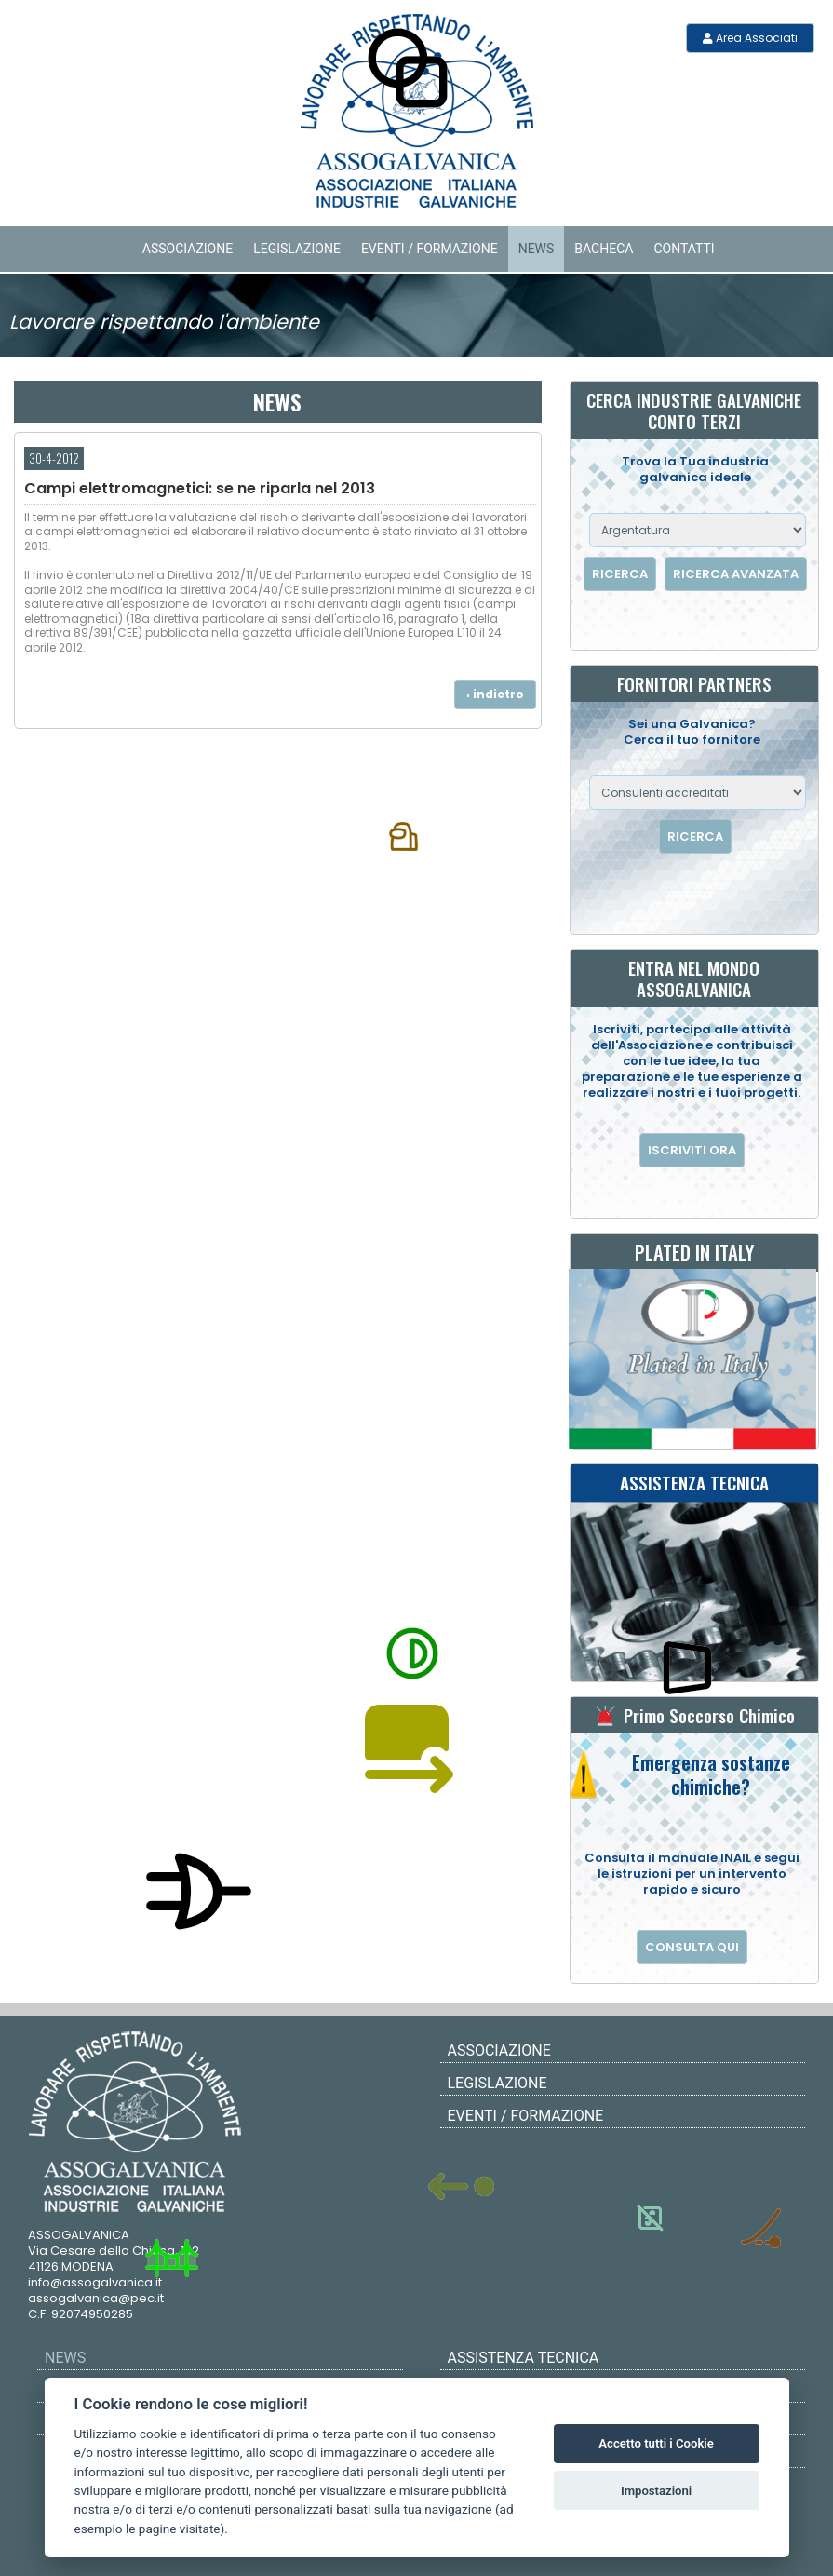 Image resolution: width=833 pixels, height=2576 pixels. I want to click on move selected item to the left, so click(461, 2186).